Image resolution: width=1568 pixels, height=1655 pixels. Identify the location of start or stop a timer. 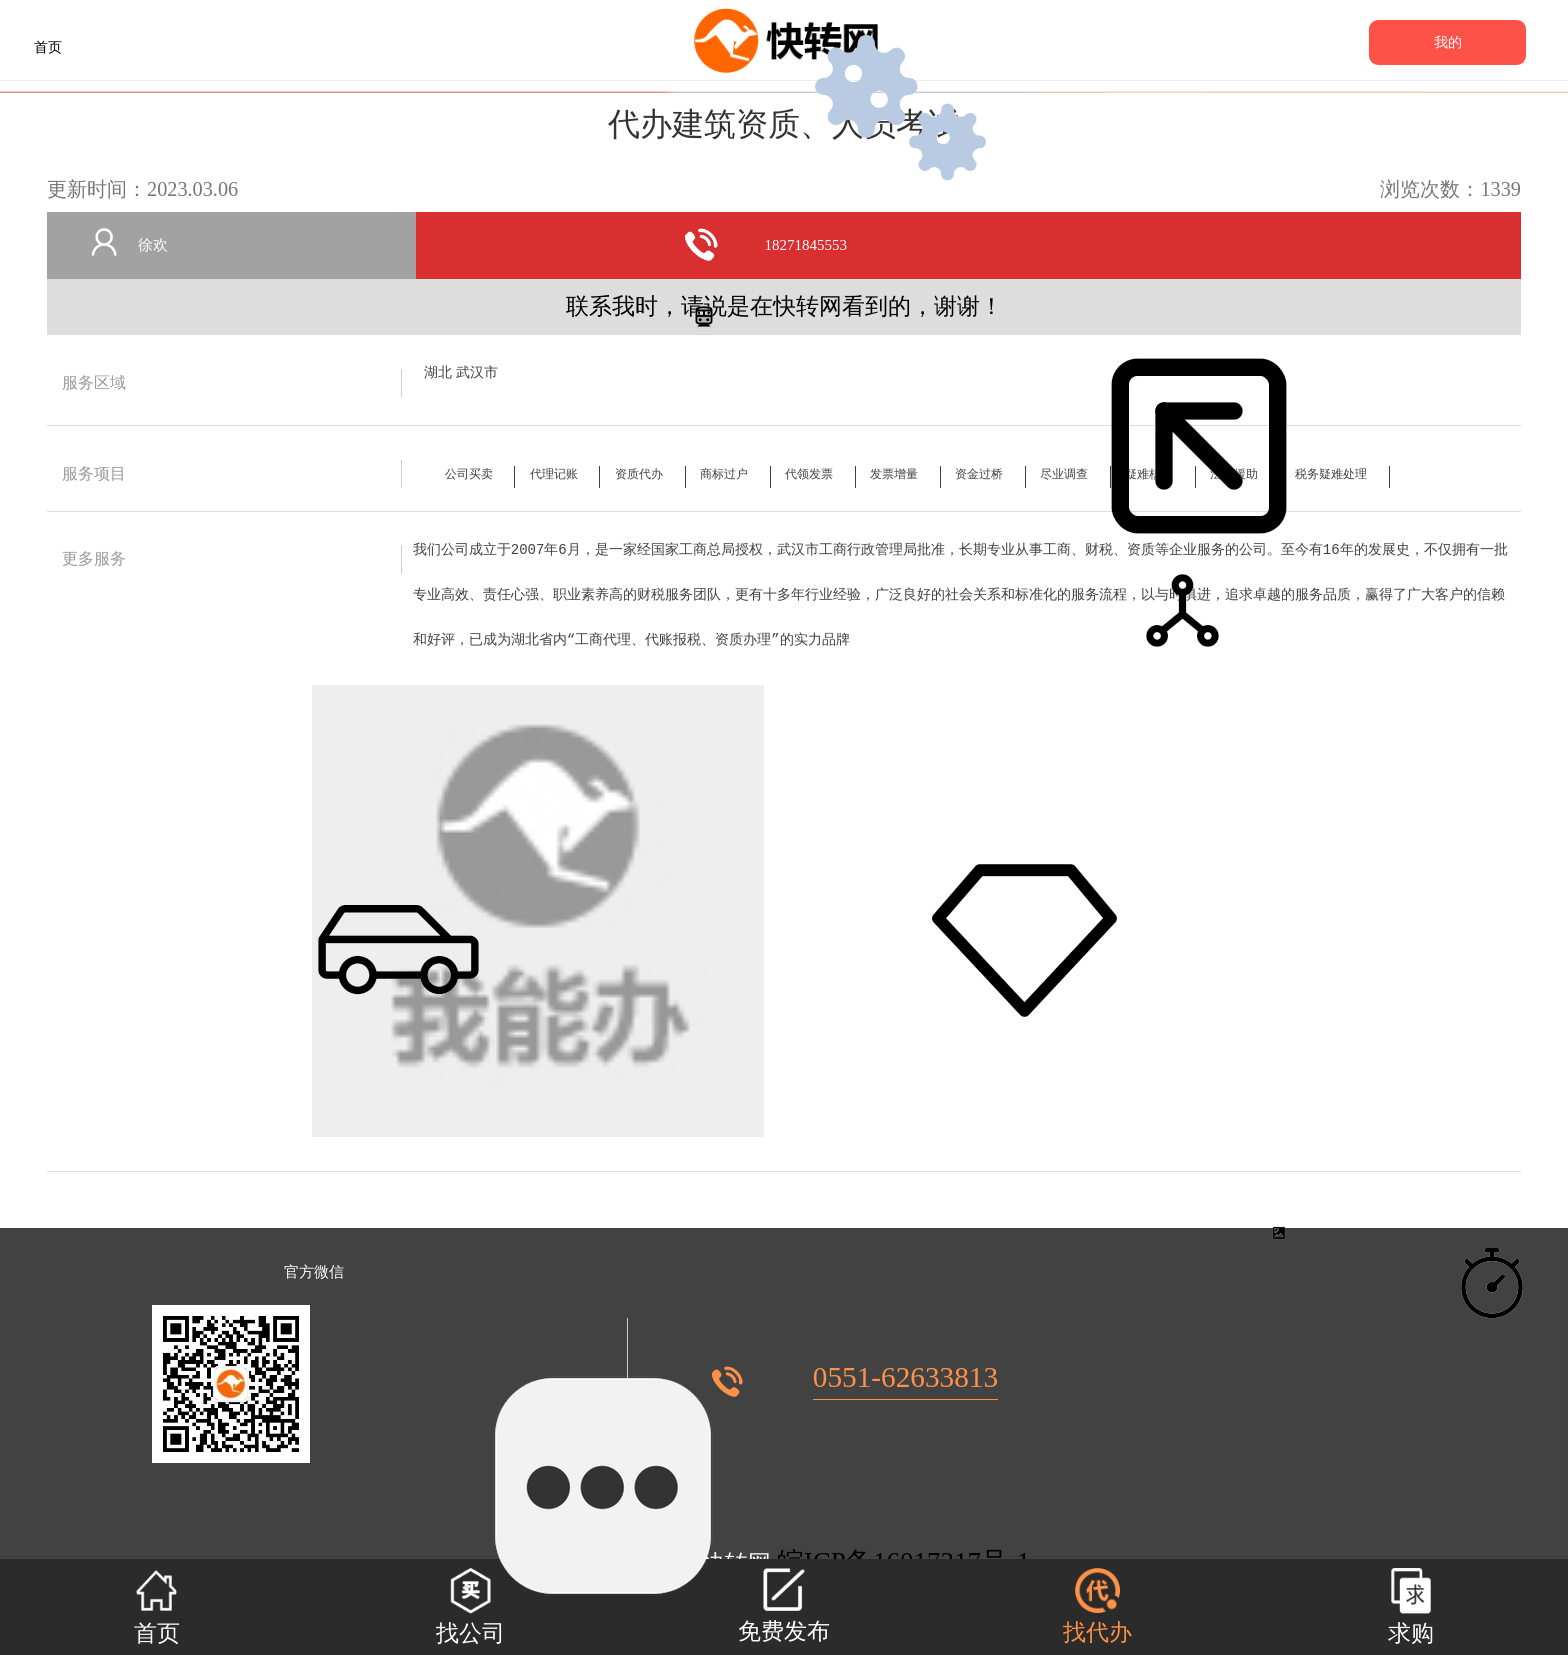
(1492, 1285).